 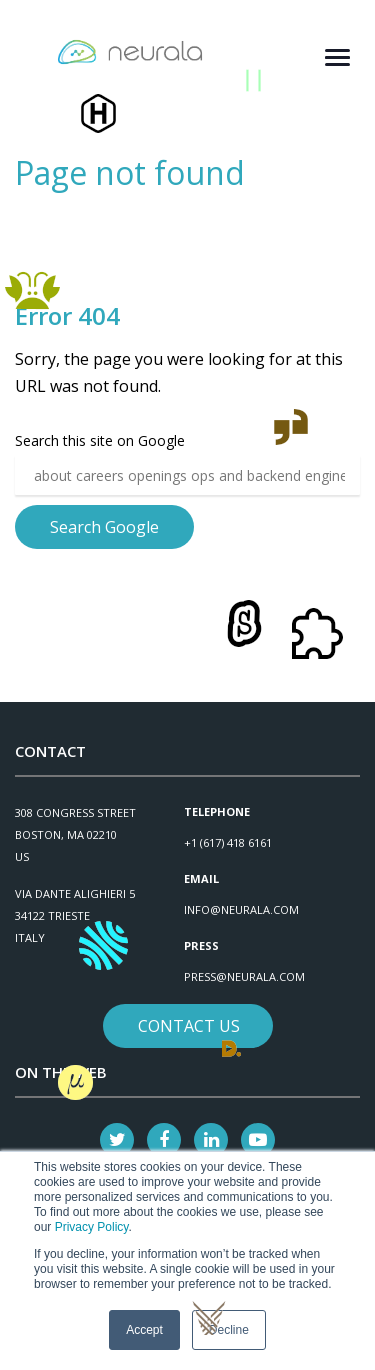 I want to click on open microeditor application, so click(x=75, y=1082).